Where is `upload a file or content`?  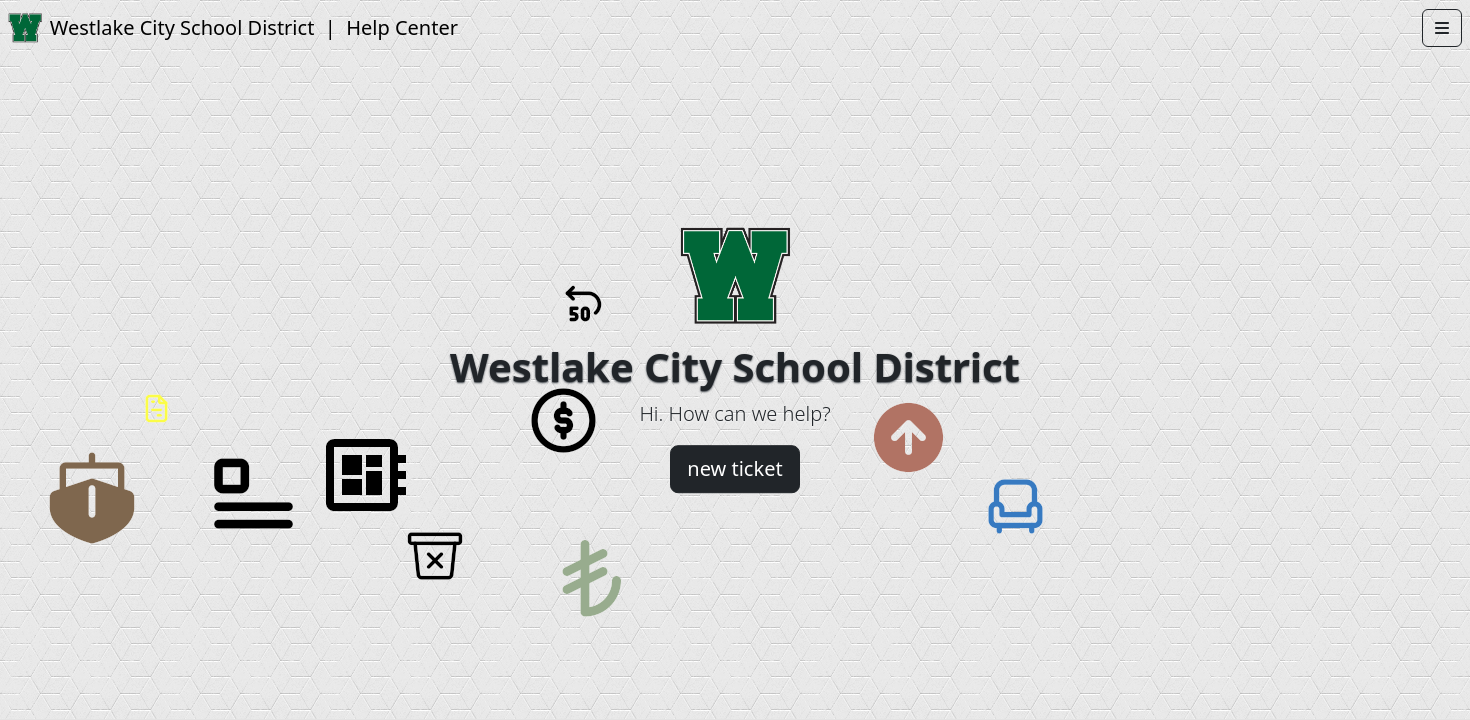
upload a file or content is located at coordinates (908, 437).